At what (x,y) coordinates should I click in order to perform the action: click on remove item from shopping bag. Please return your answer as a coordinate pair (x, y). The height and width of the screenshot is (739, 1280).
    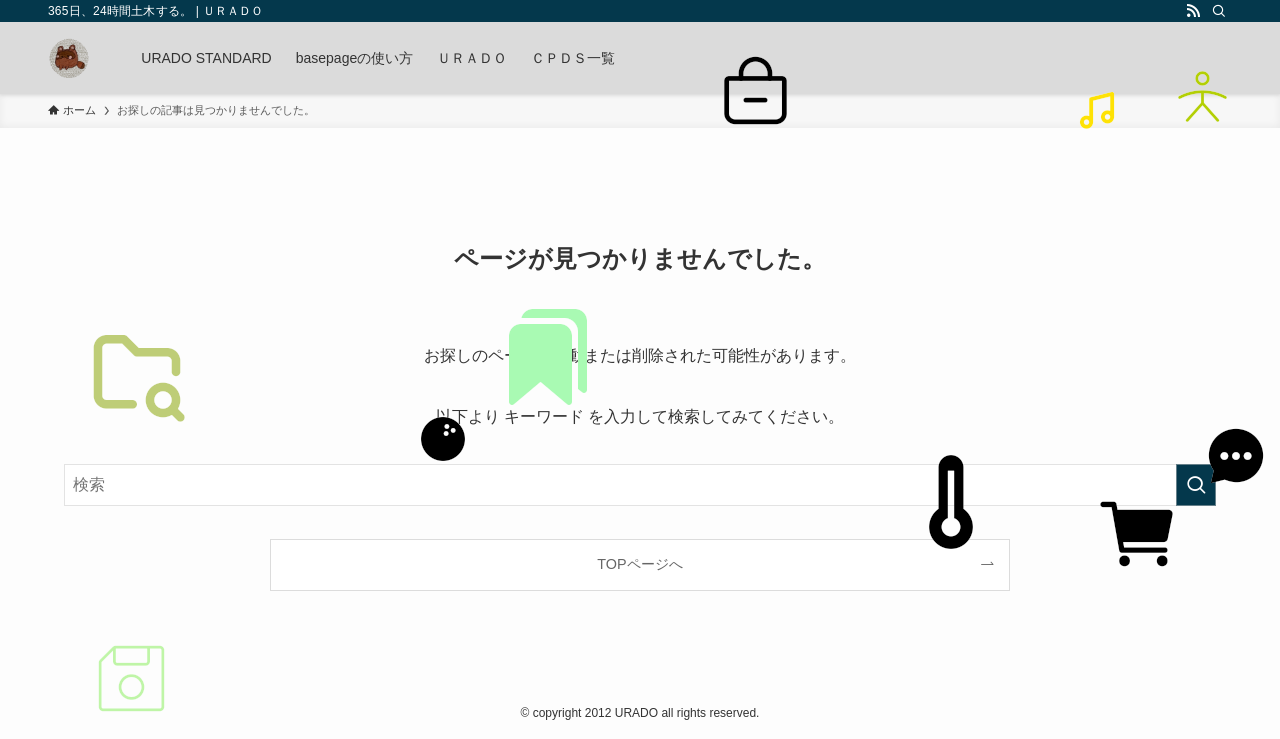
    Looking at the image, I should click on (755, 90).